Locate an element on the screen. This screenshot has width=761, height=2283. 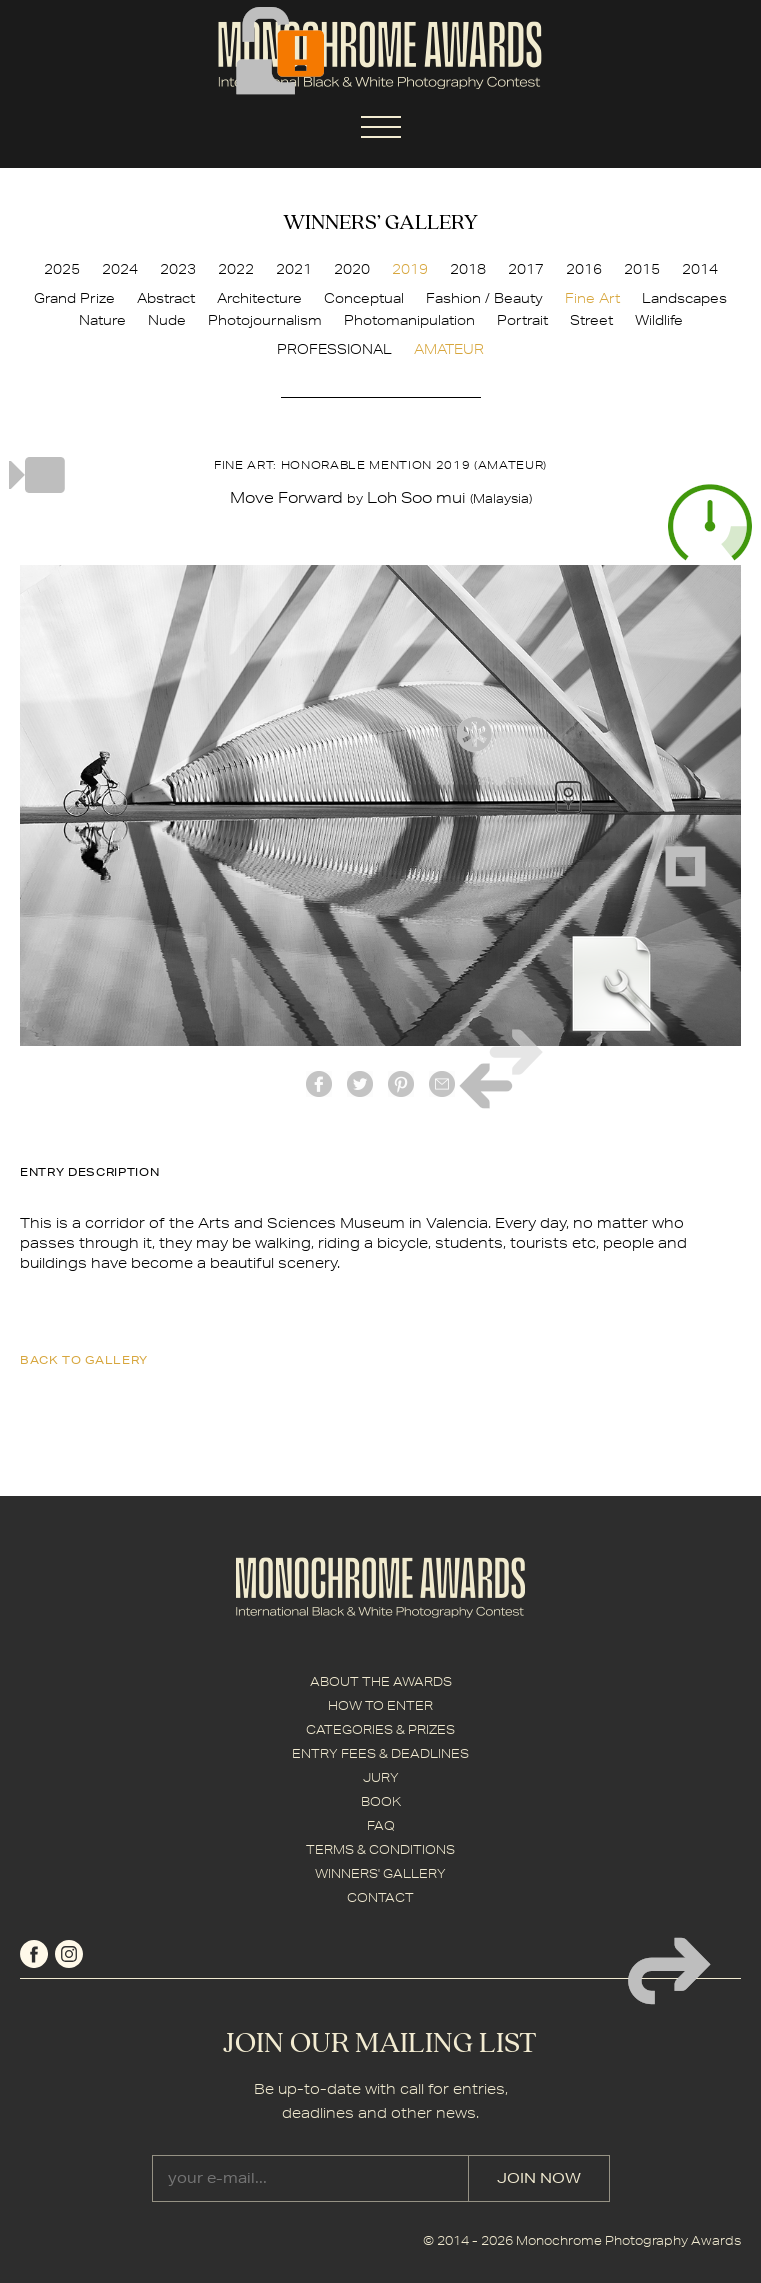
access Time Machine backups is located at coordinates (569, 797).